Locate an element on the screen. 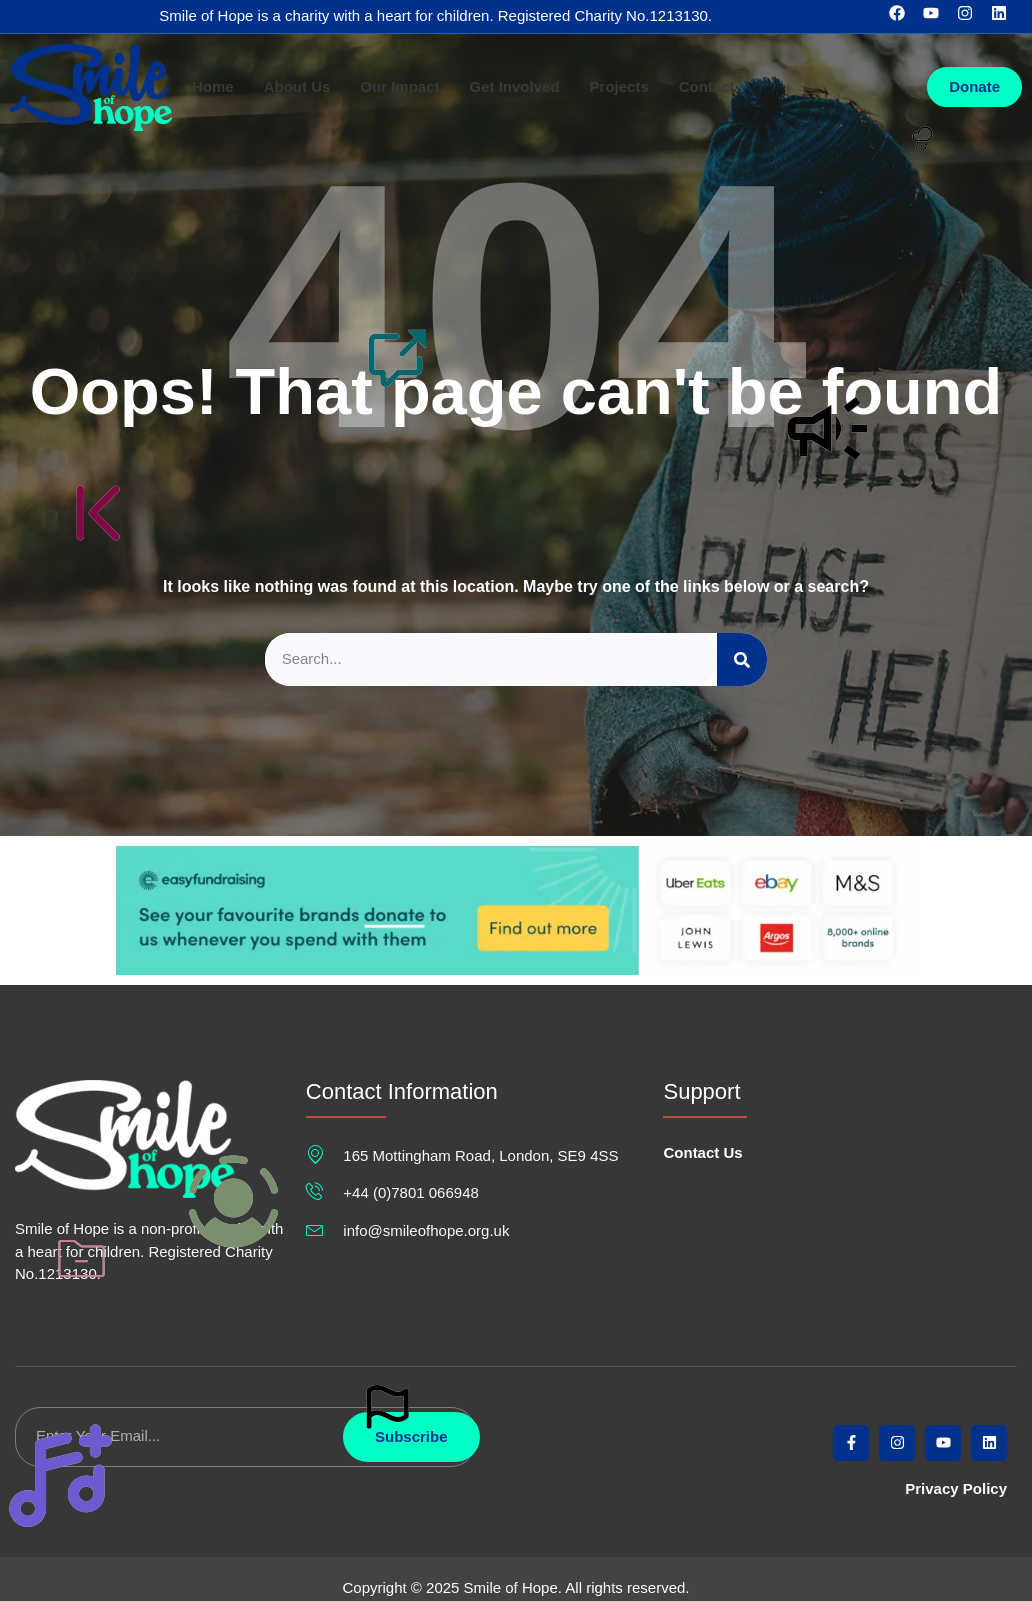 This screenshot has width=1032, height=1601. start a new campaign or announcement is located at coordinates (827, 428).